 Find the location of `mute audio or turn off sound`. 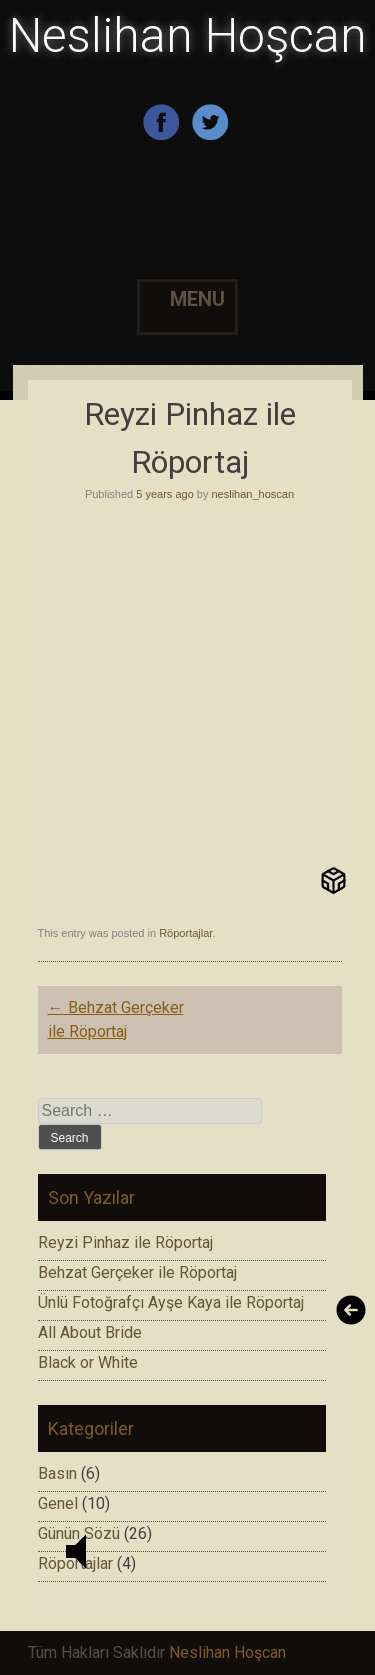

mute audio or turn off sound is located at coordinates (77, 1551).